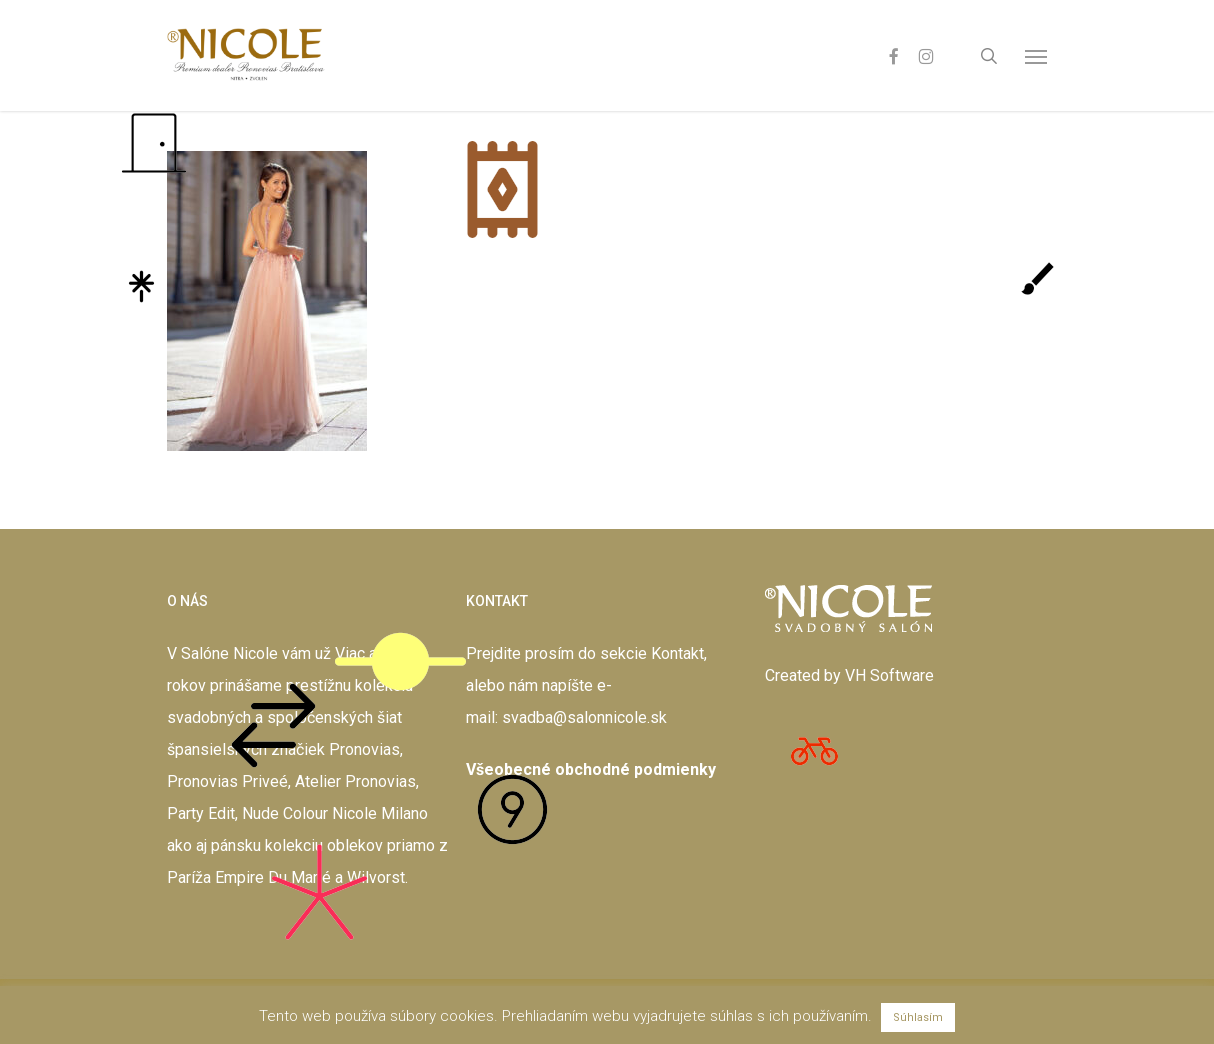 The height and width of the screenshot is (1044, 1214). I want to click on indicates nine items or notifications, so click(512, 809).